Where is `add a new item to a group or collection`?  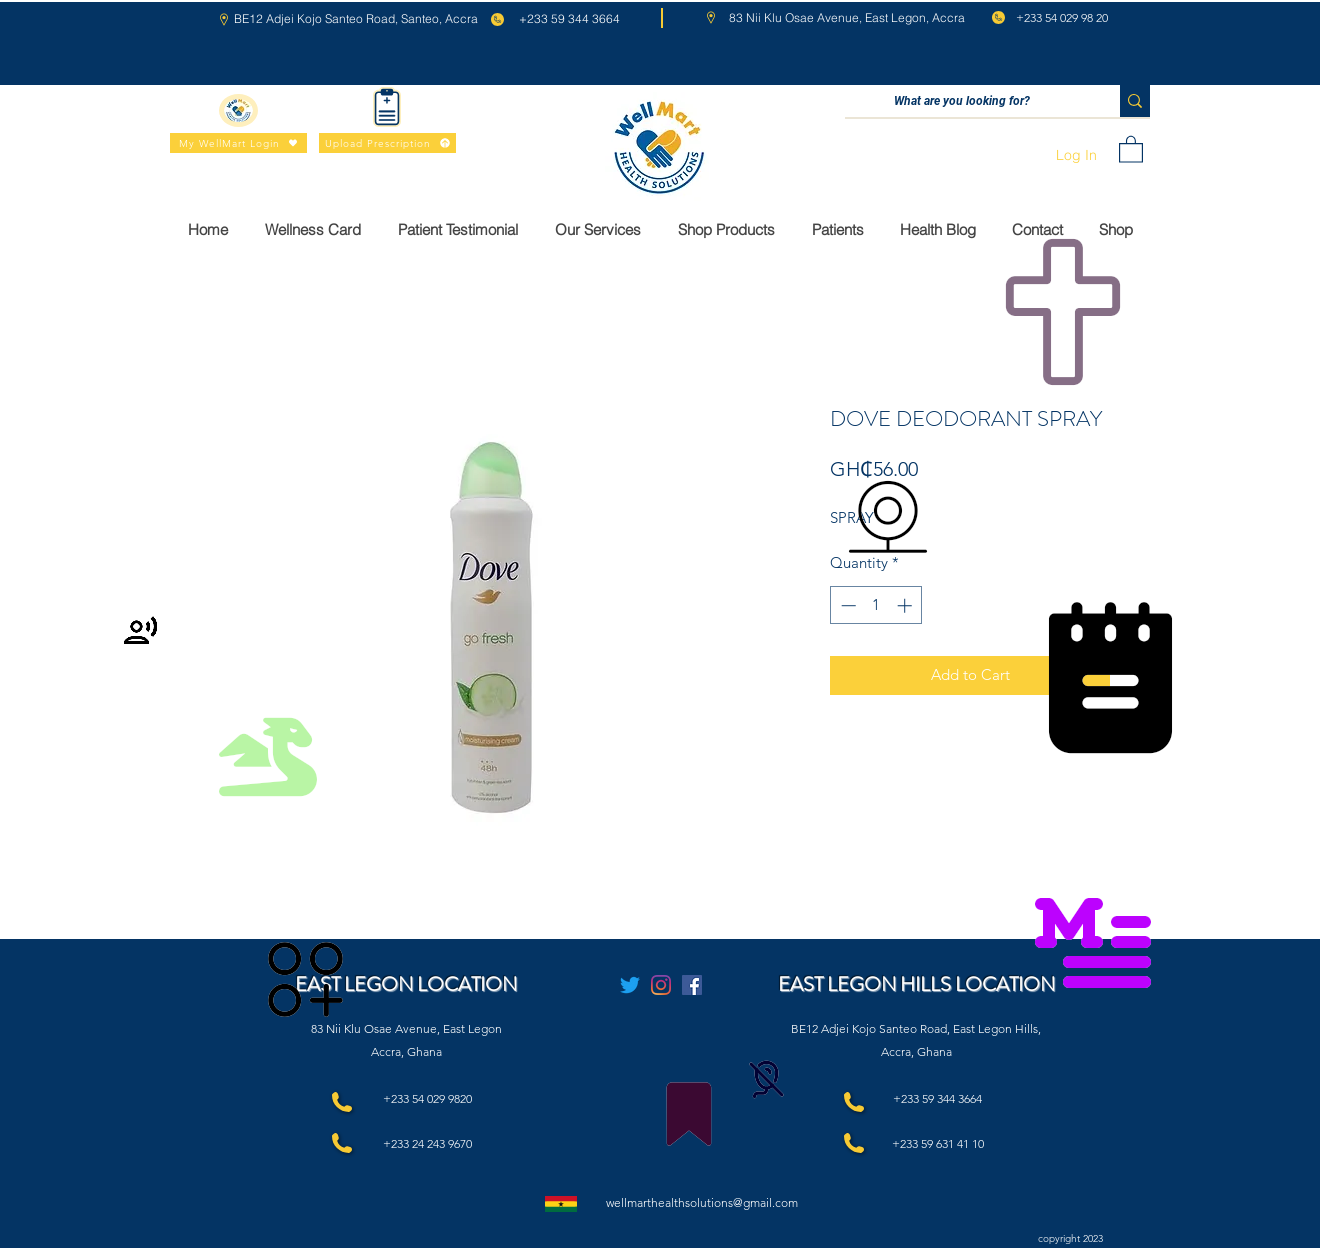 add a new item to a group or collection is located at coordinates (305, 979).